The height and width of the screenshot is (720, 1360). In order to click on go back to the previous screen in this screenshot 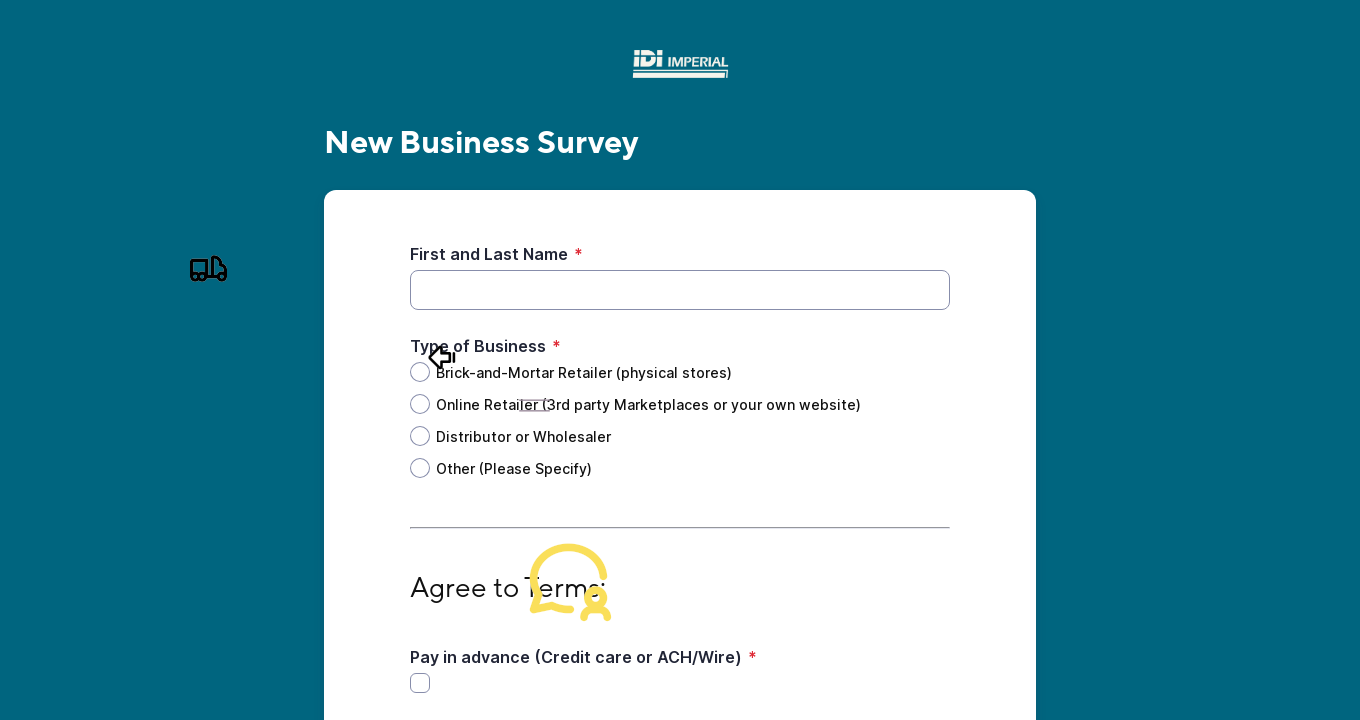, I will do `click(441, 357)`.